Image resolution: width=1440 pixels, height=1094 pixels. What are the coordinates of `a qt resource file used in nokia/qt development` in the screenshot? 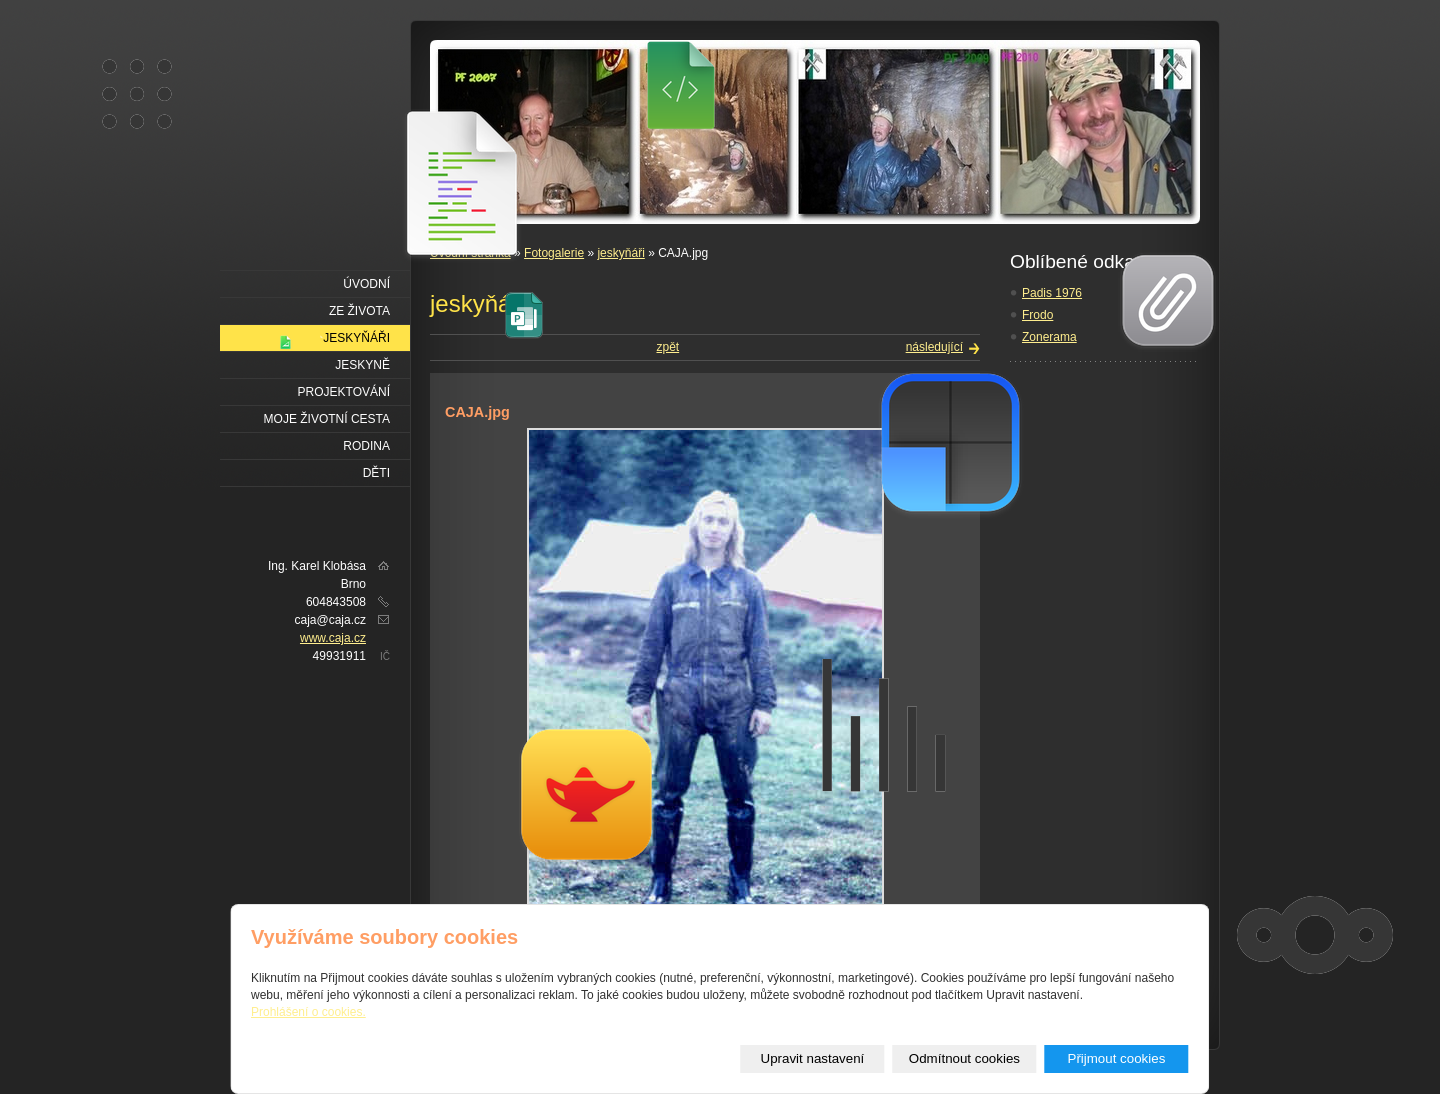 It's located at (681, 87).